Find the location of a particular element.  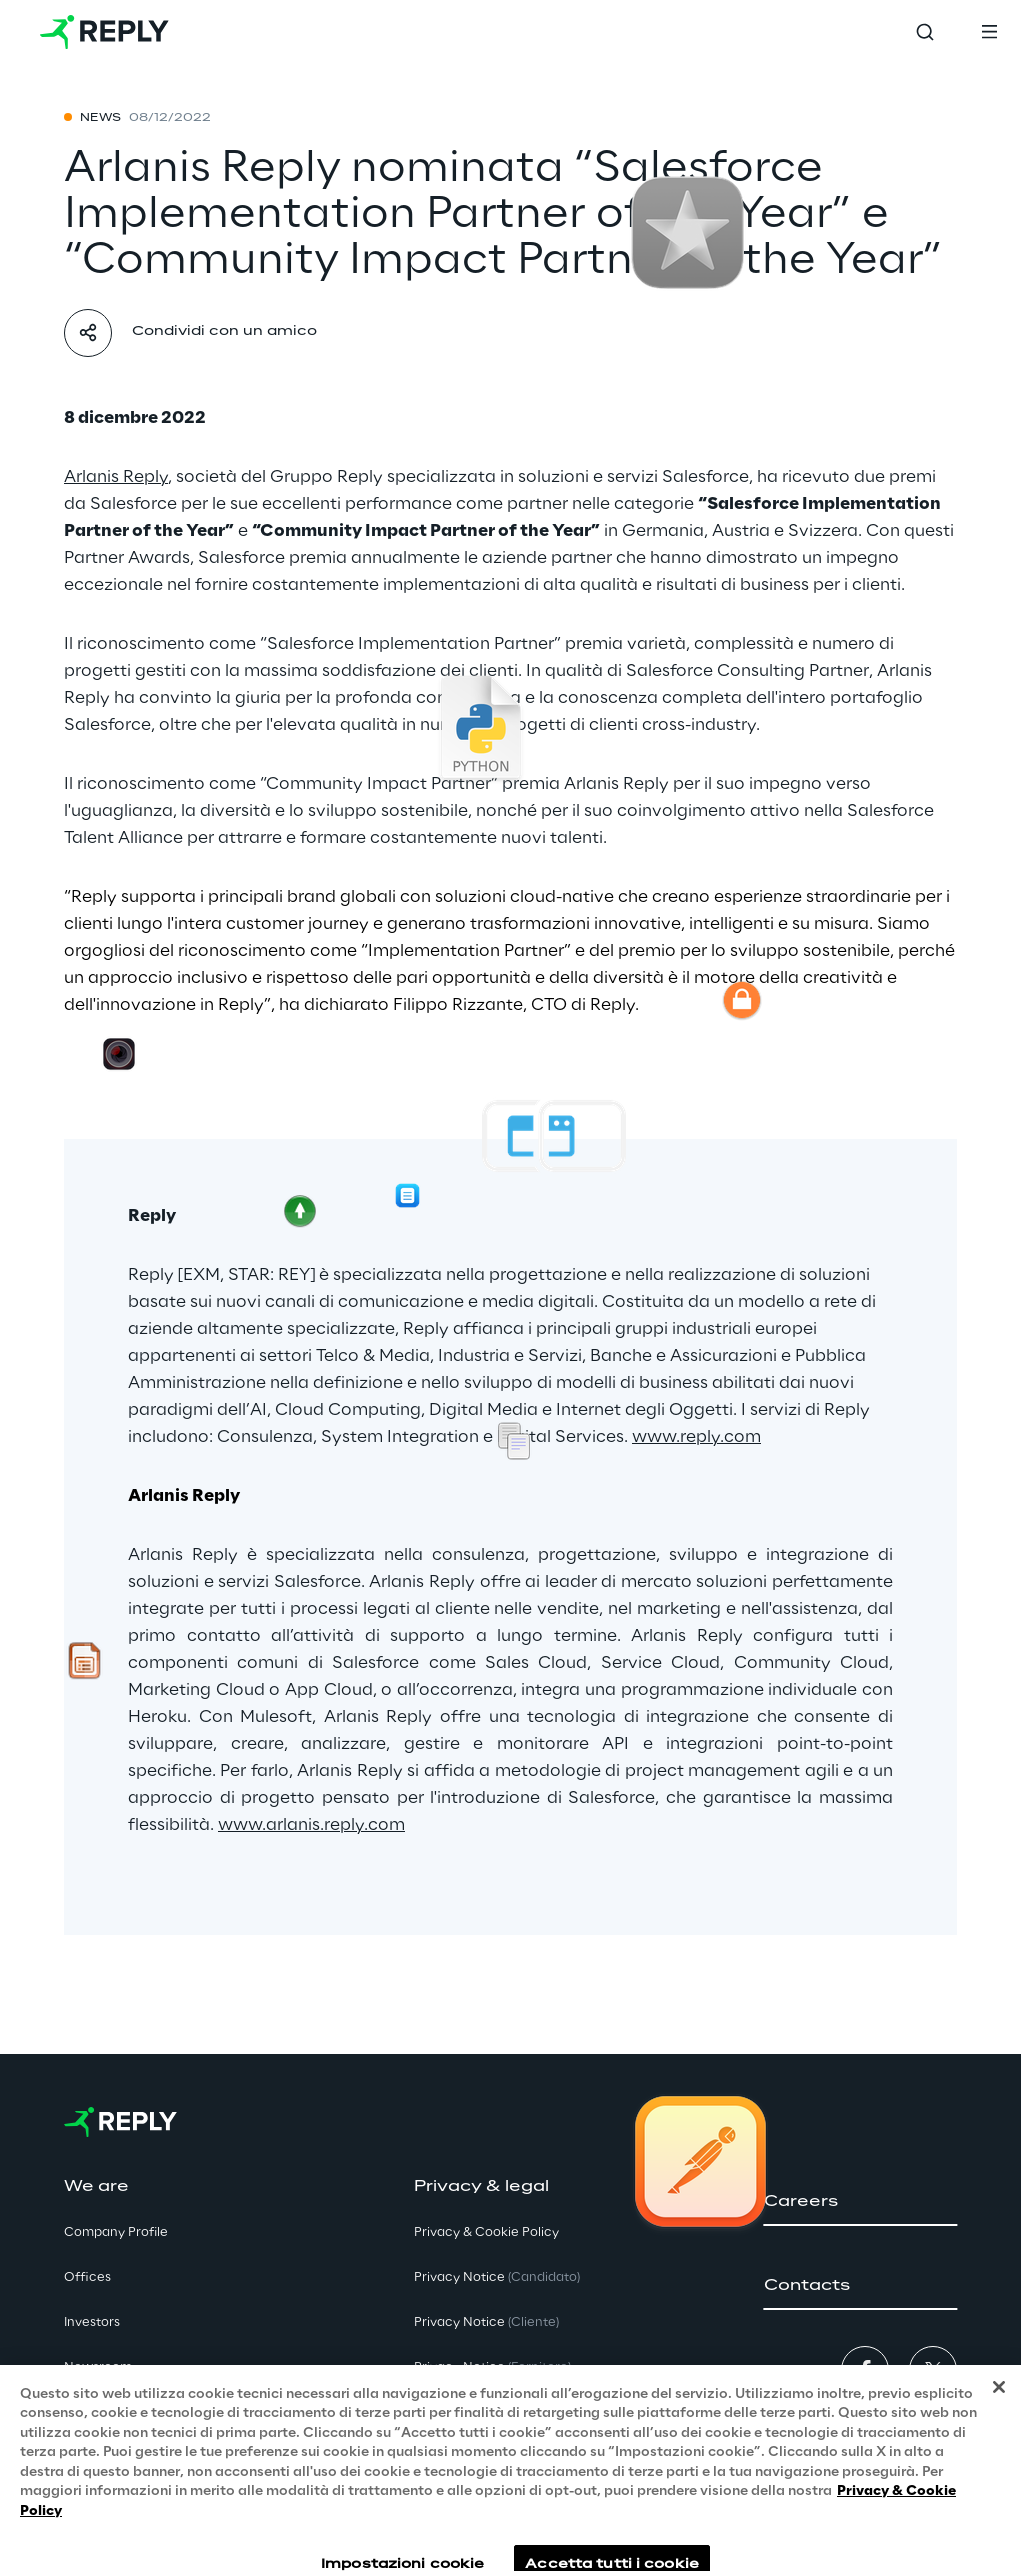

snap window to left half of screen is located at coordinates (554, 1136).